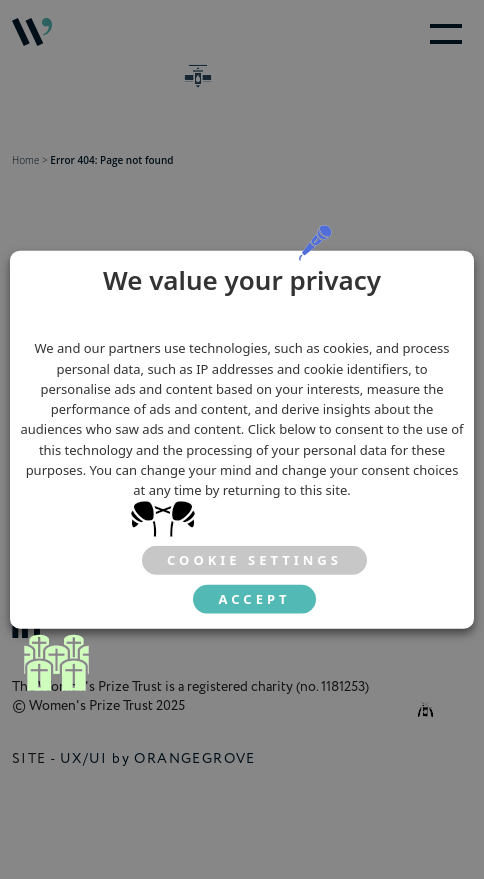  I want to click on access the graveyard or cemetery area in-game, so click(56, 659).